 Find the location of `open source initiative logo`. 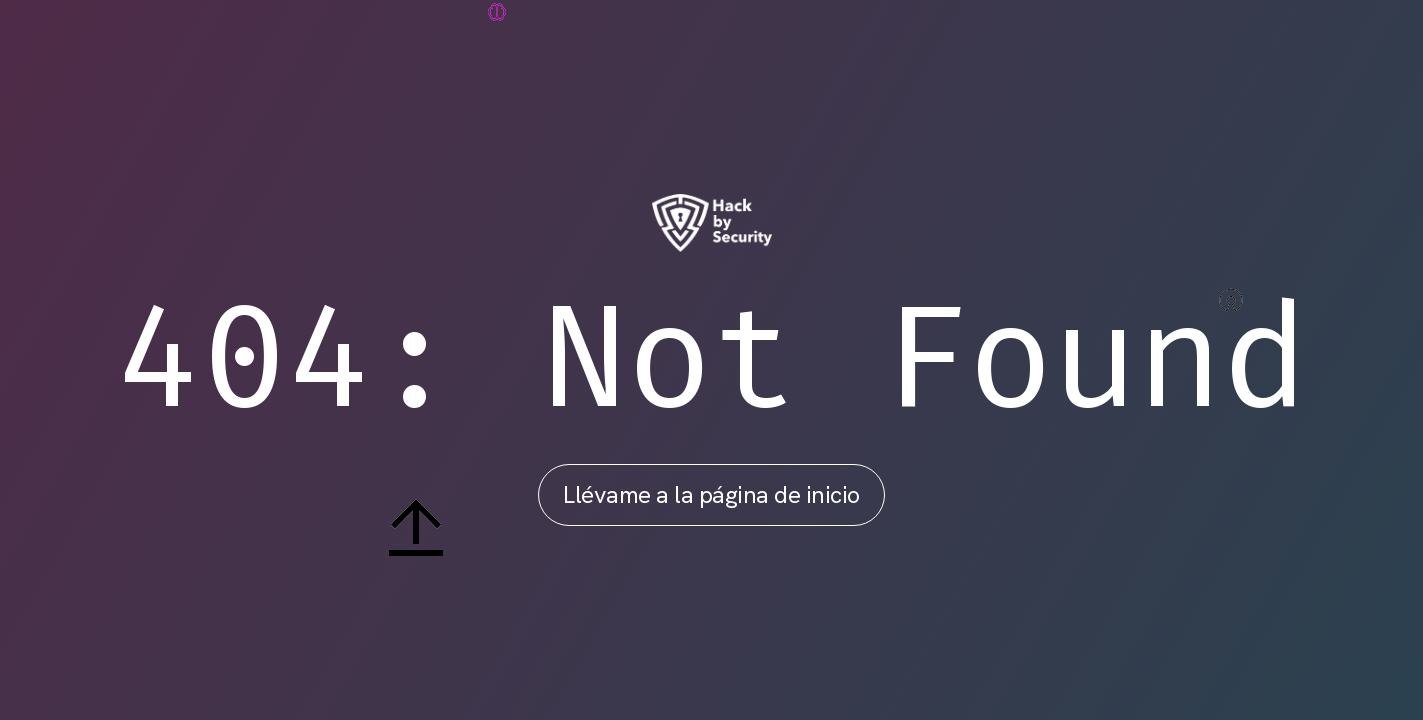

open source initiative logo is located at coordinates (1231, 300).